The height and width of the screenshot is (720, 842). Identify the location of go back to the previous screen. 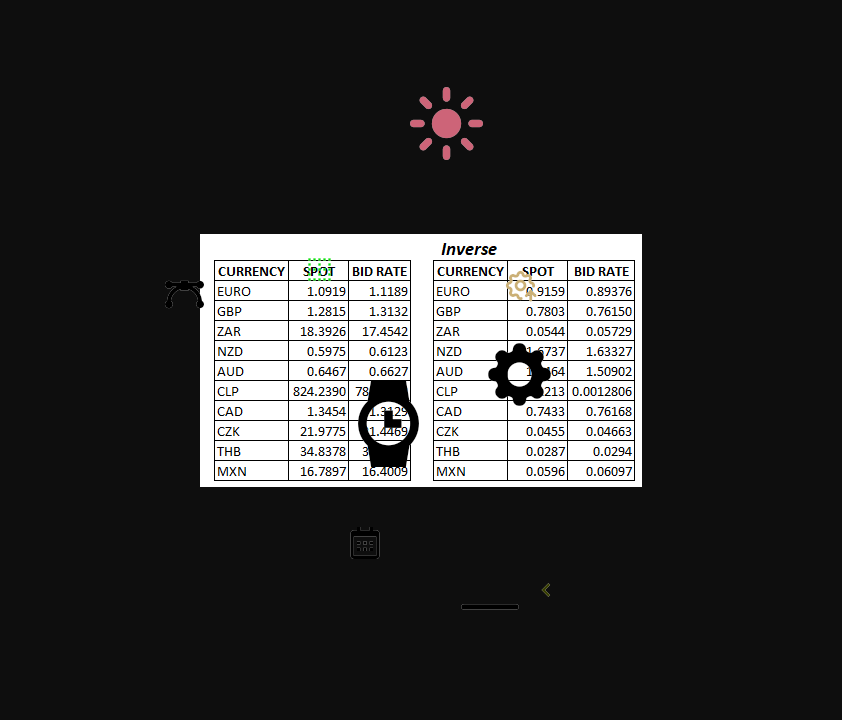
(546, 590).